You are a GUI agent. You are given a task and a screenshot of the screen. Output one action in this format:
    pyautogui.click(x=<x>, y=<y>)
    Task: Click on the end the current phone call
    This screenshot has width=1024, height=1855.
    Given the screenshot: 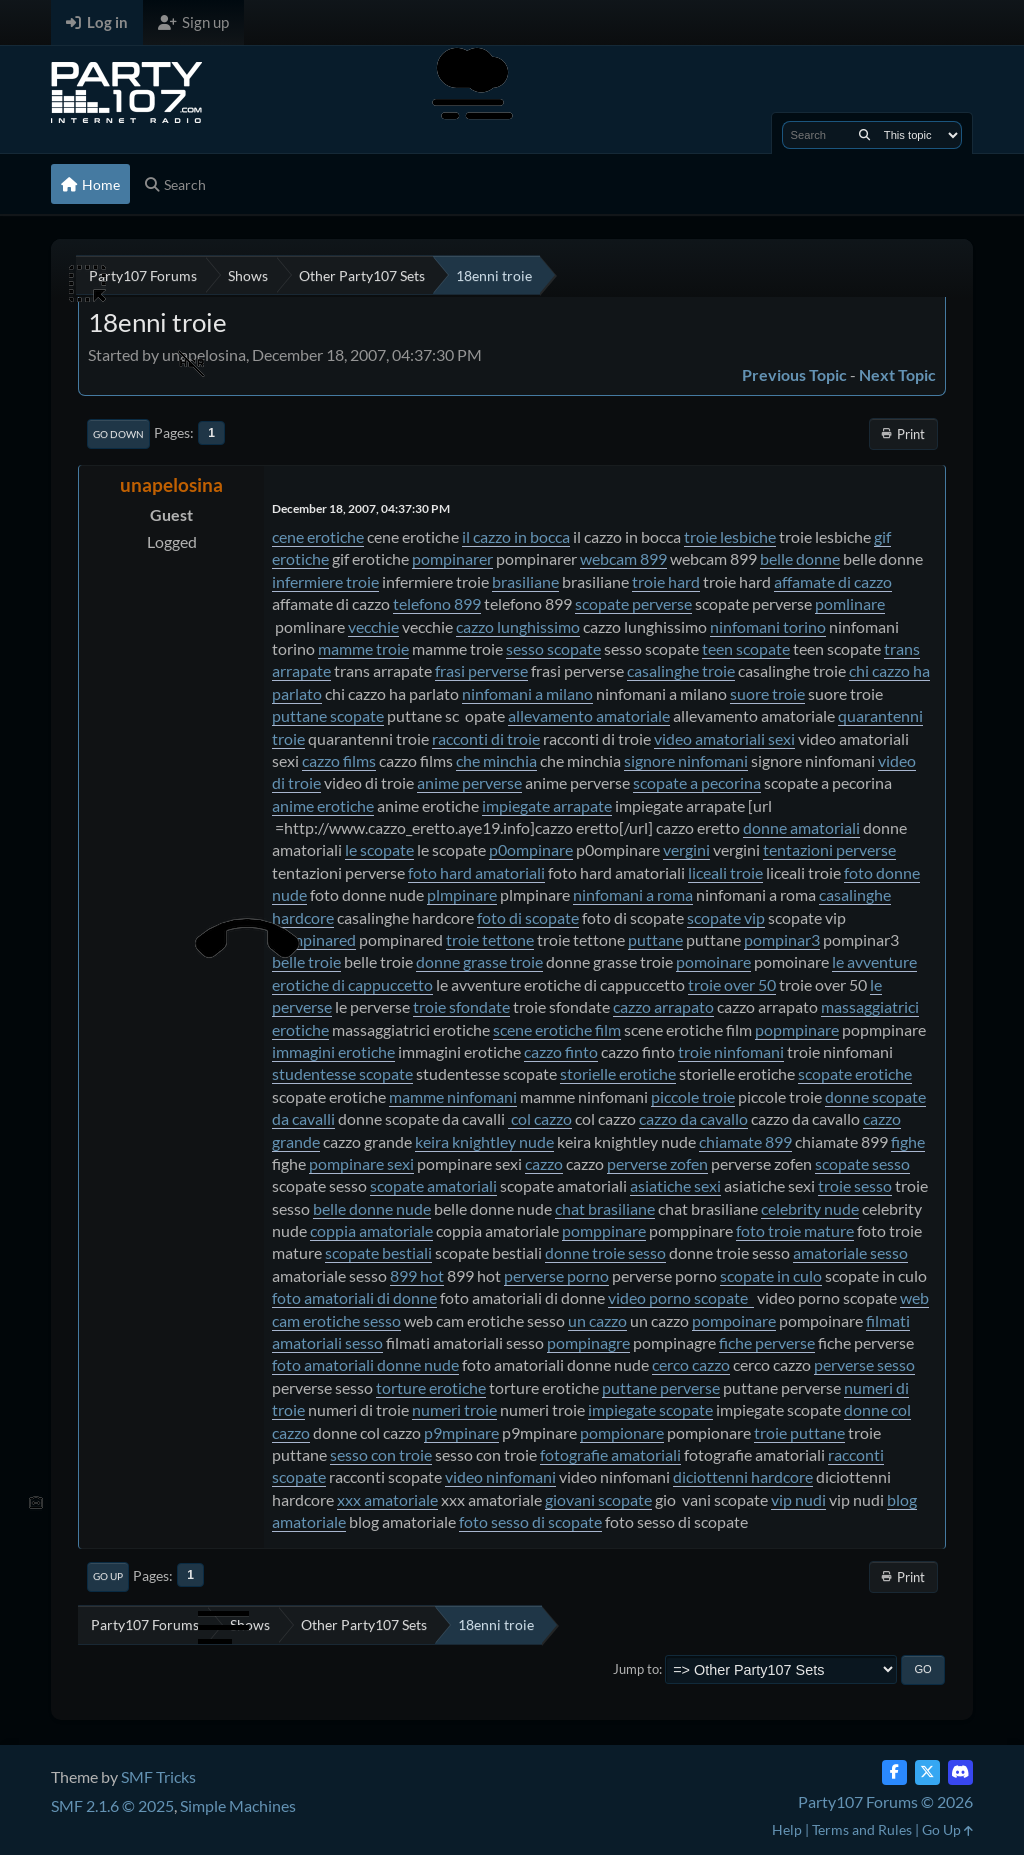 What is the action you would take?
    pyautogui.click(x=247, y=940)
    